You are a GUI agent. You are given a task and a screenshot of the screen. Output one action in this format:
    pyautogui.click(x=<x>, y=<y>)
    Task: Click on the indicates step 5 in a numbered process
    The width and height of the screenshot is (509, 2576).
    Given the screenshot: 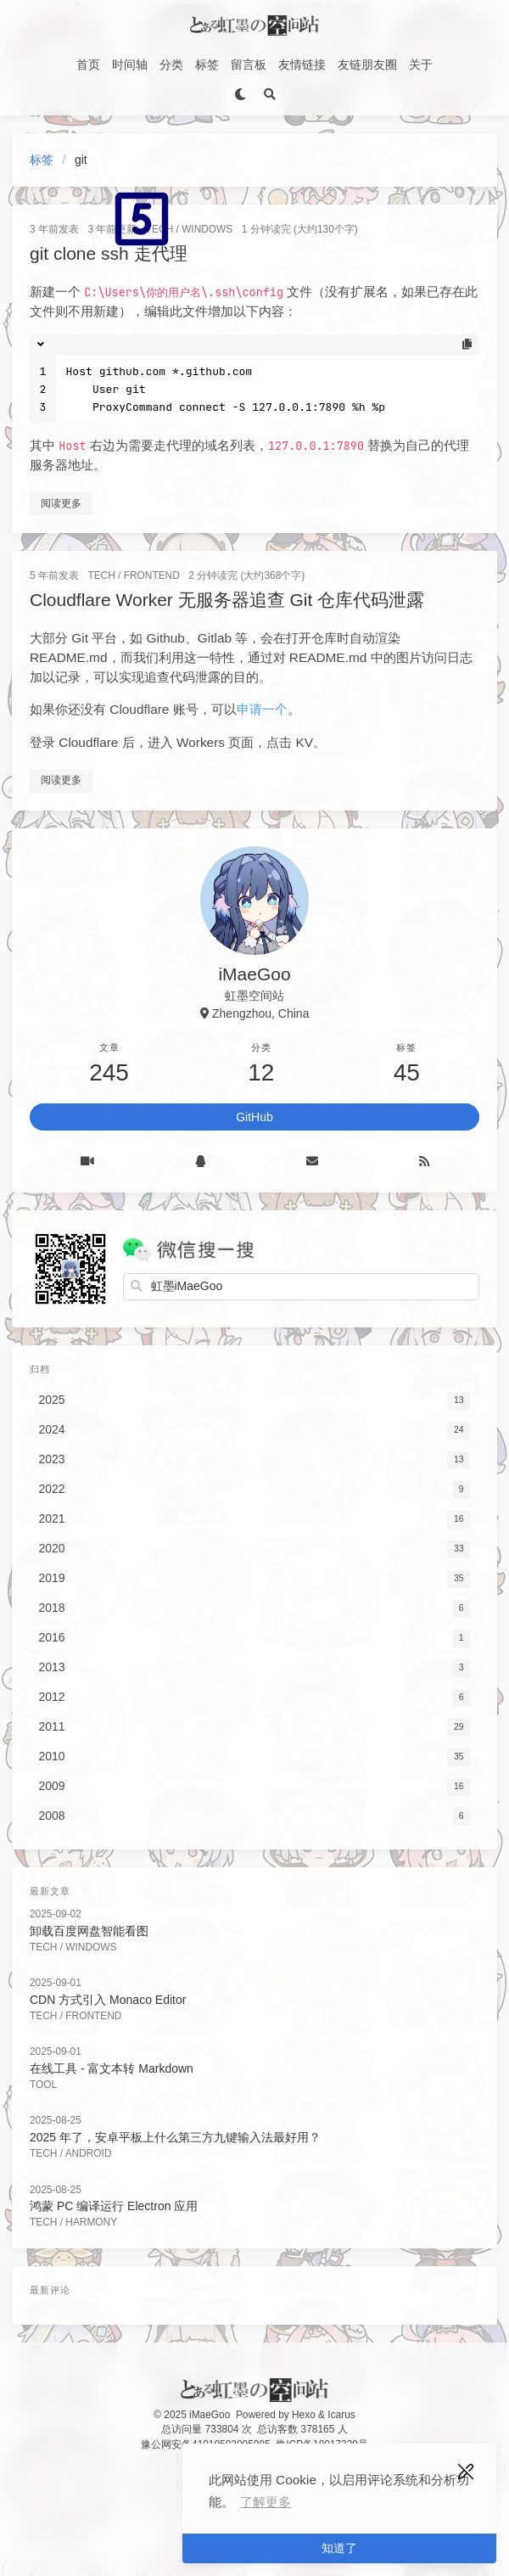 What is the action you would take?
    pyautogui.click(x=142, y=219)
    